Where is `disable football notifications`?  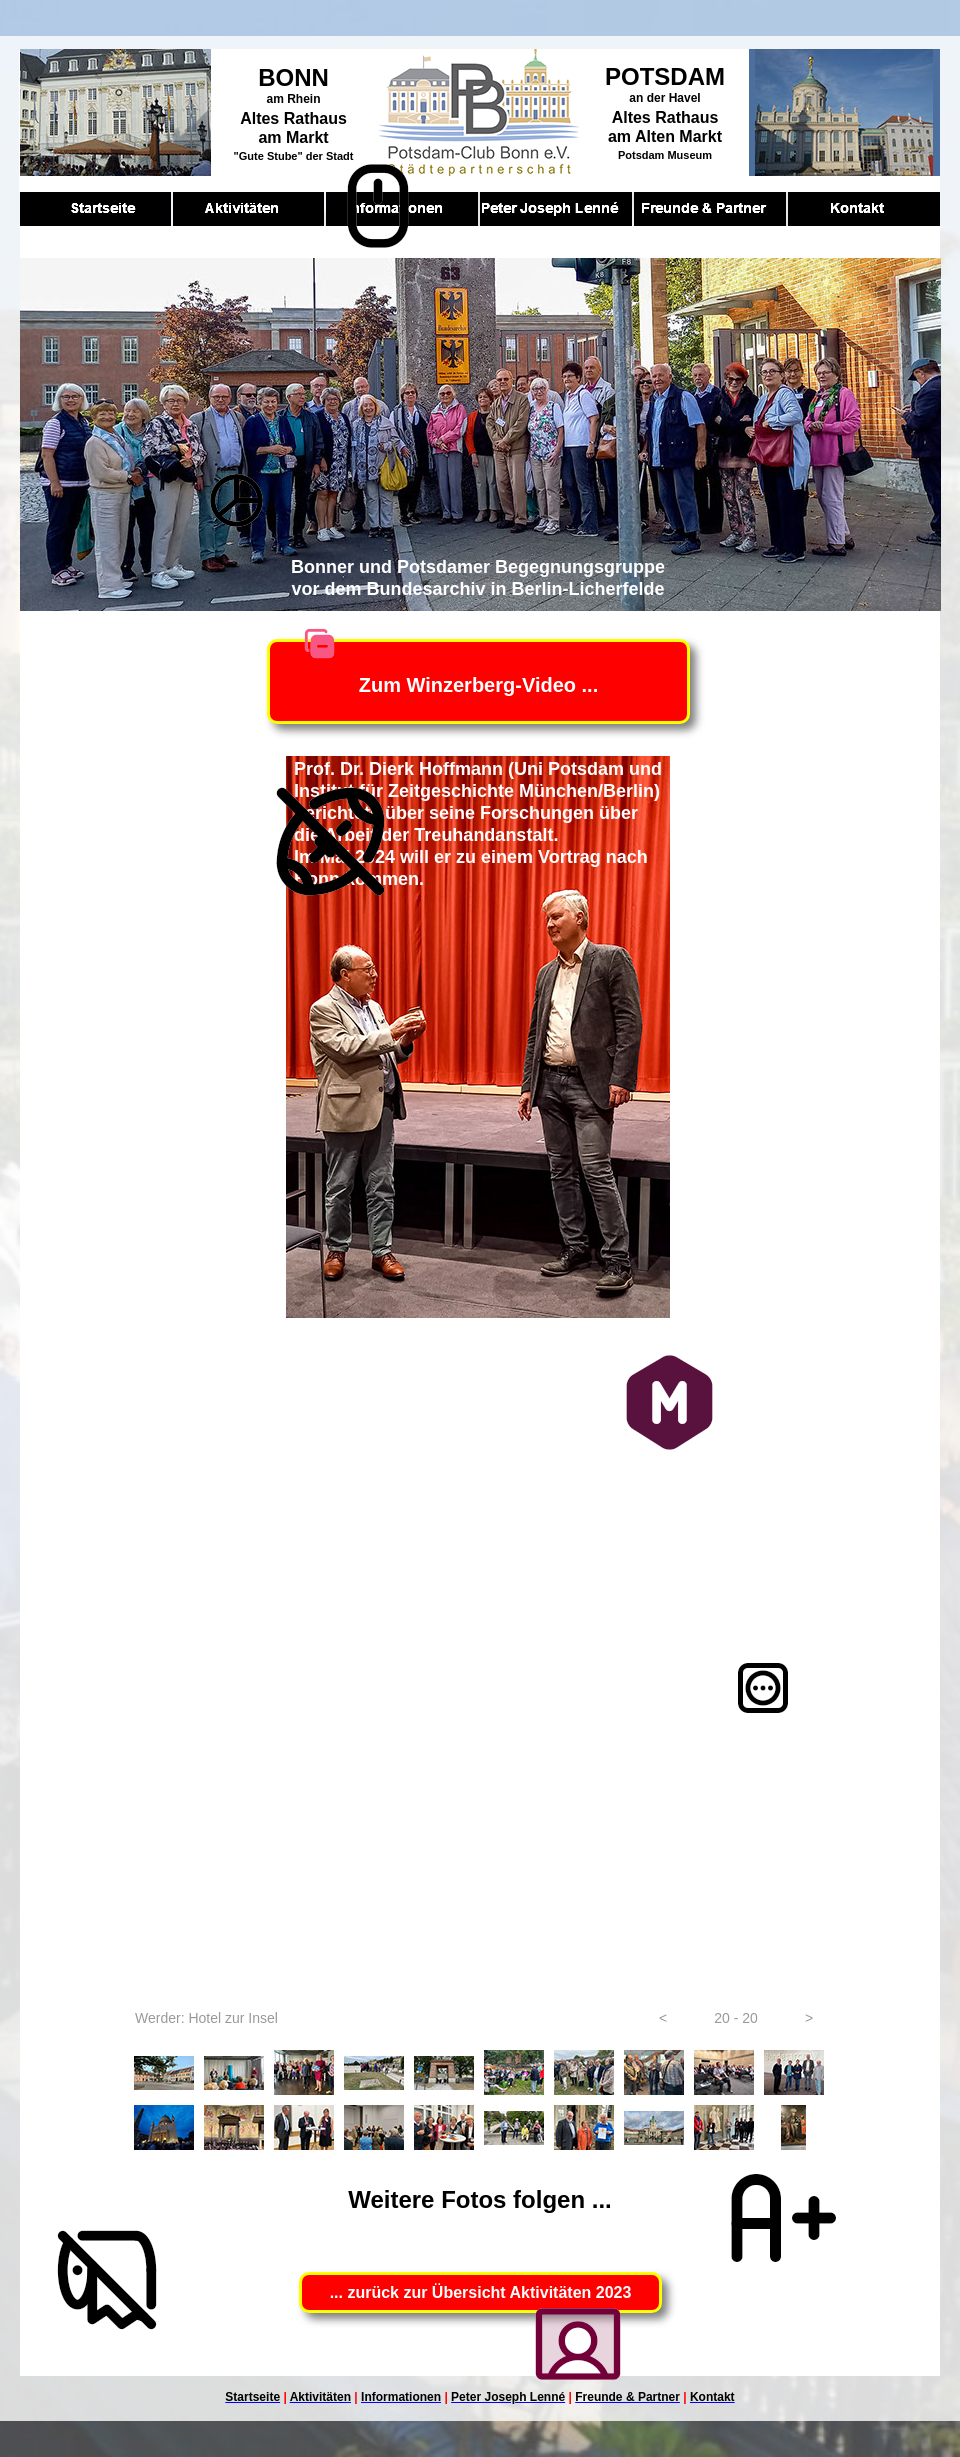 disable football notifications is located at coordinates (330, 841).